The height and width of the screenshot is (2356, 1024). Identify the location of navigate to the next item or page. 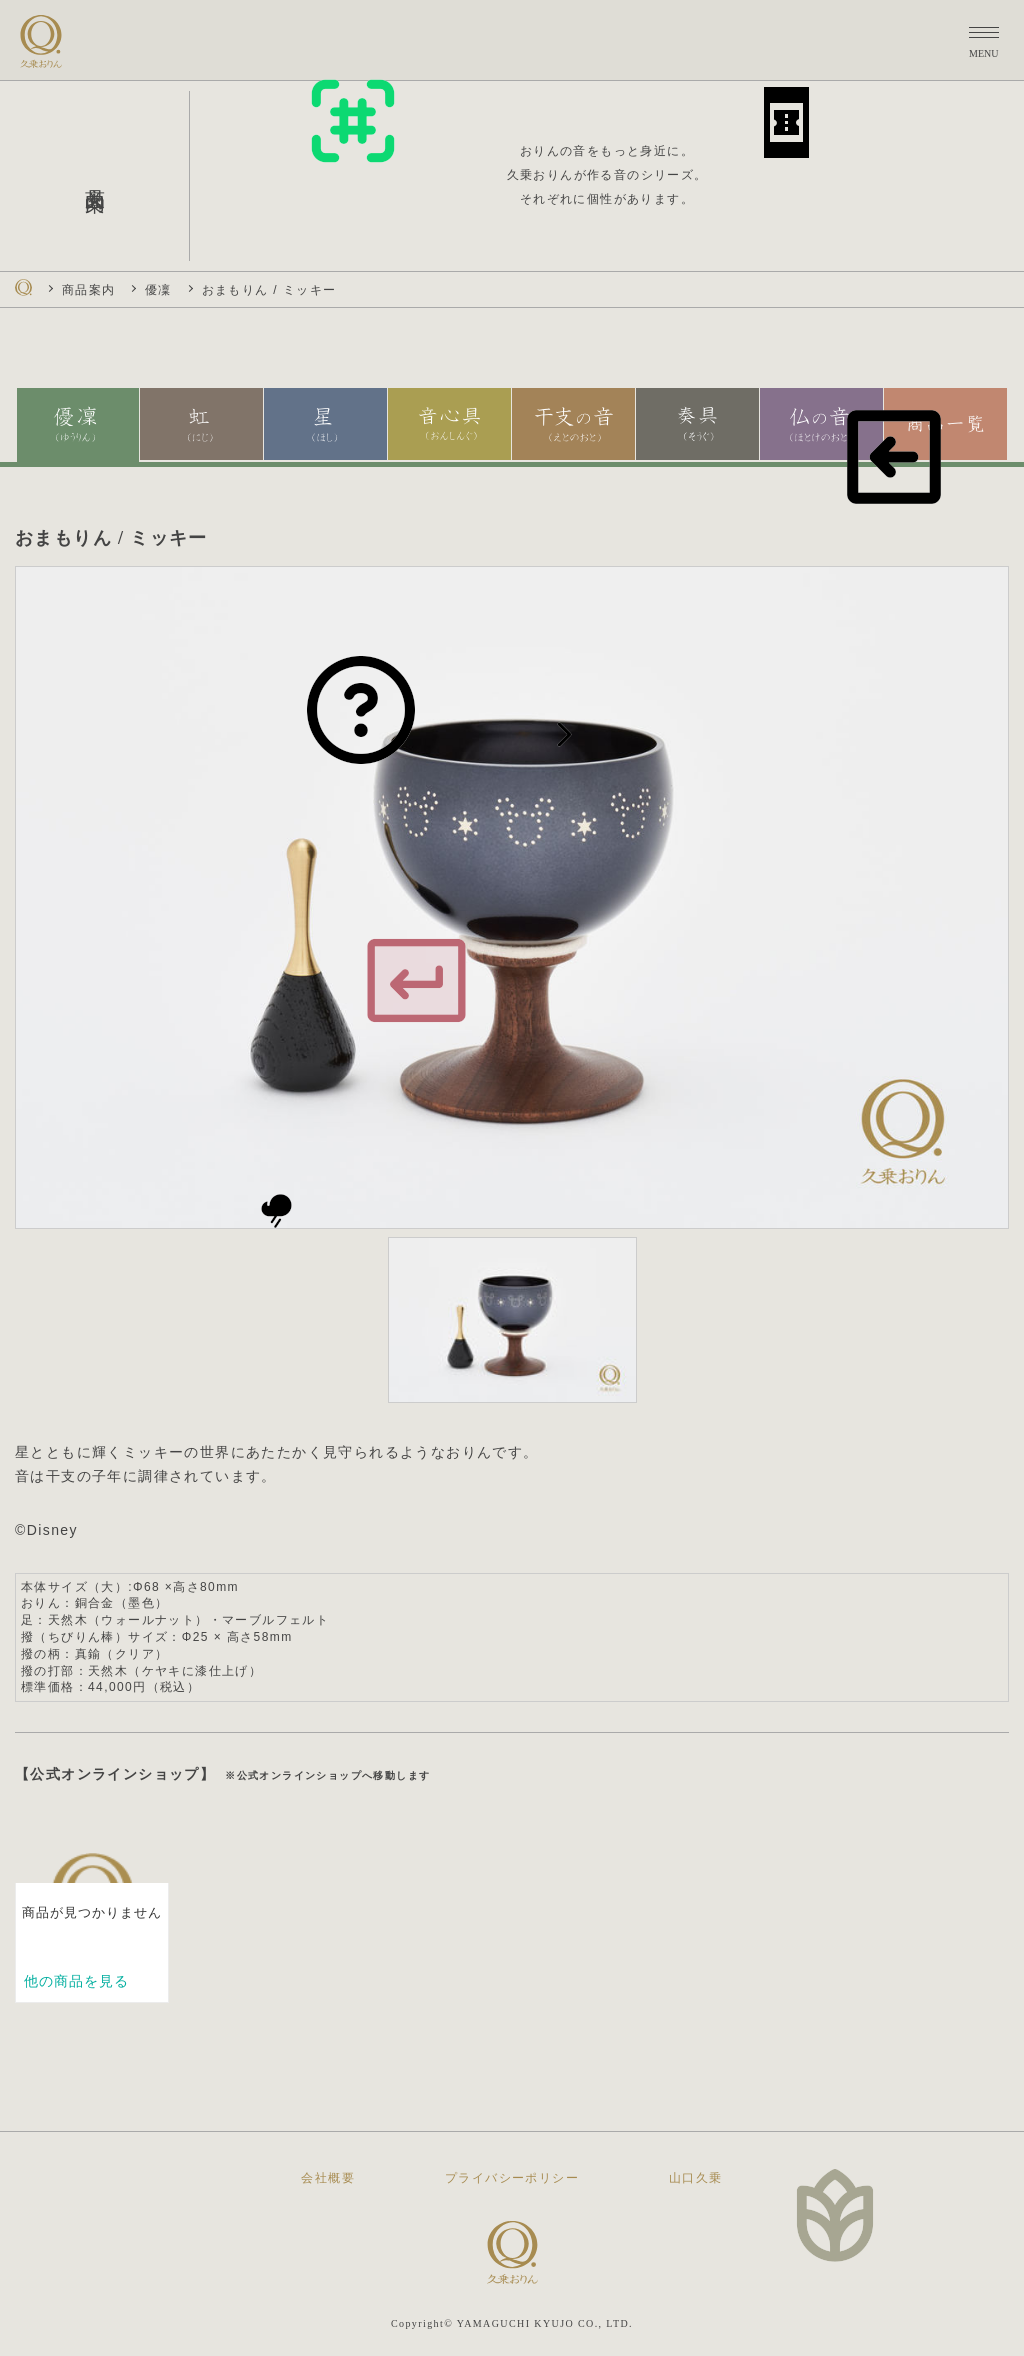
(564, 734).